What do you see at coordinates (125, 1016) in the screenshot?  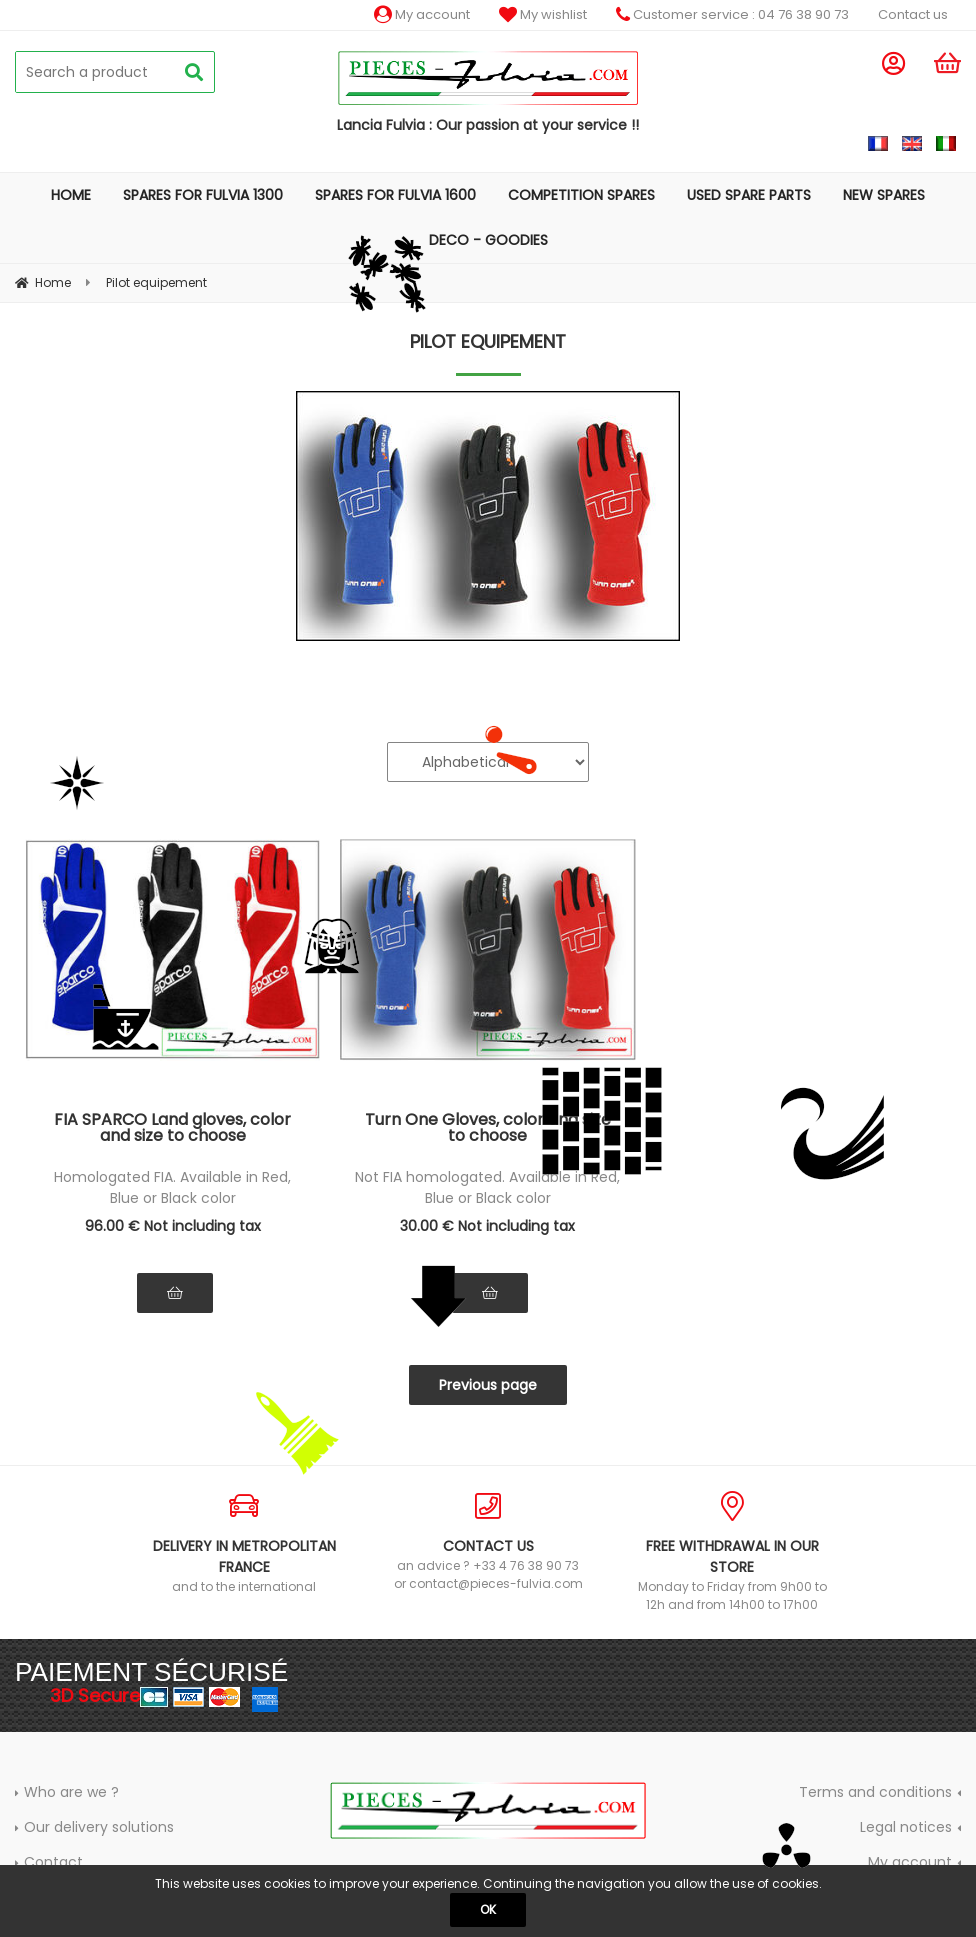 I see `access naval or maritime game features` at bounding box center [125, 1016].